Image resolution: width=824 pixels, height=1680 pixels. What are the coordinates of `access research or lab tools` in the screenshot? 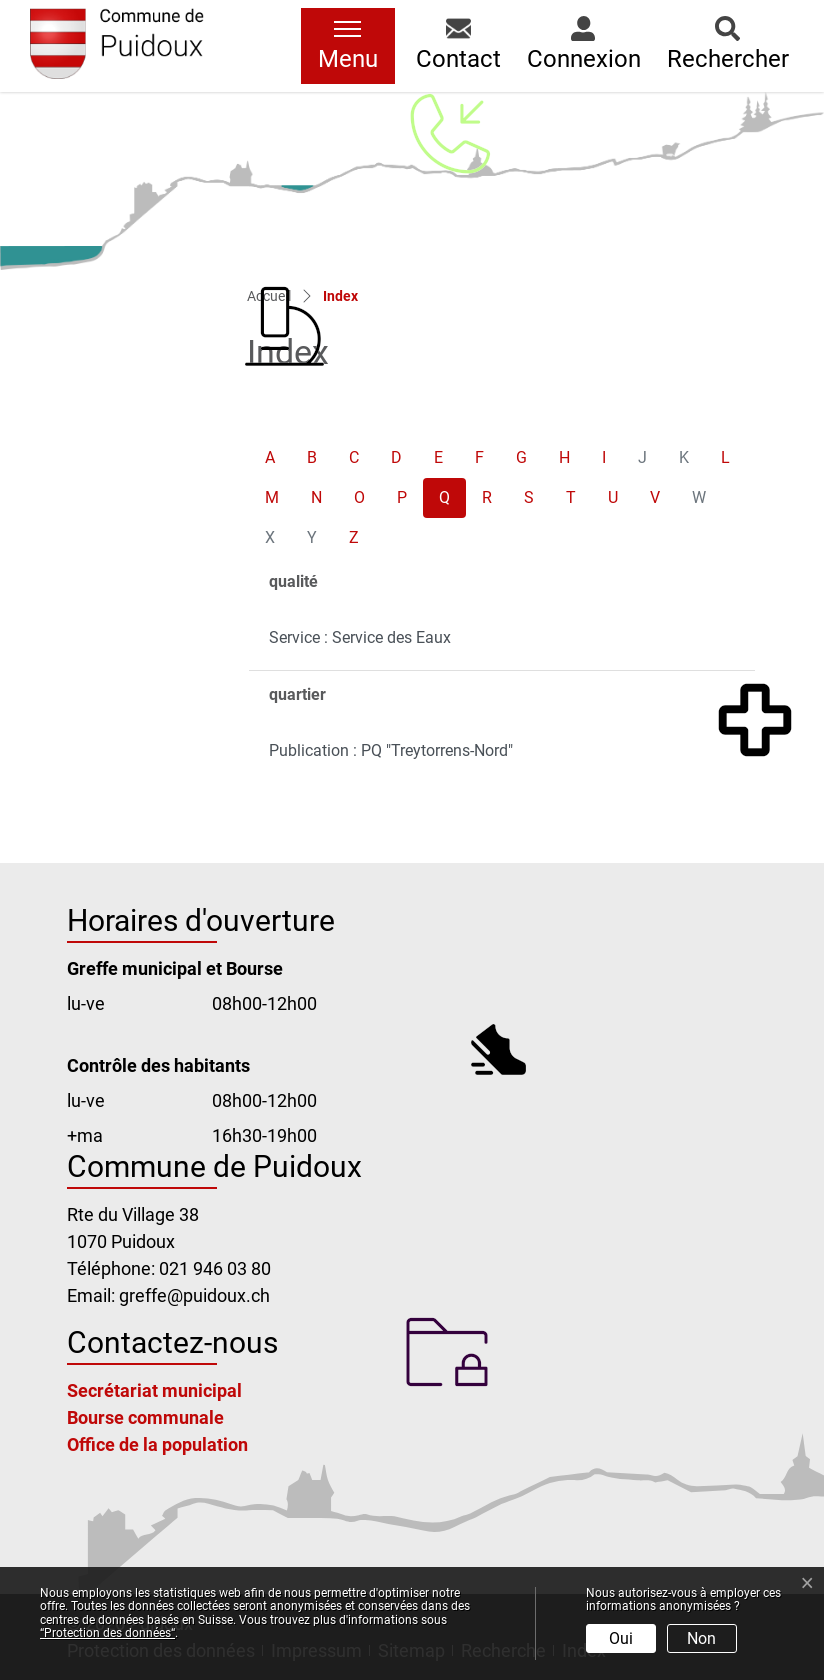 It's located at (284, 329).